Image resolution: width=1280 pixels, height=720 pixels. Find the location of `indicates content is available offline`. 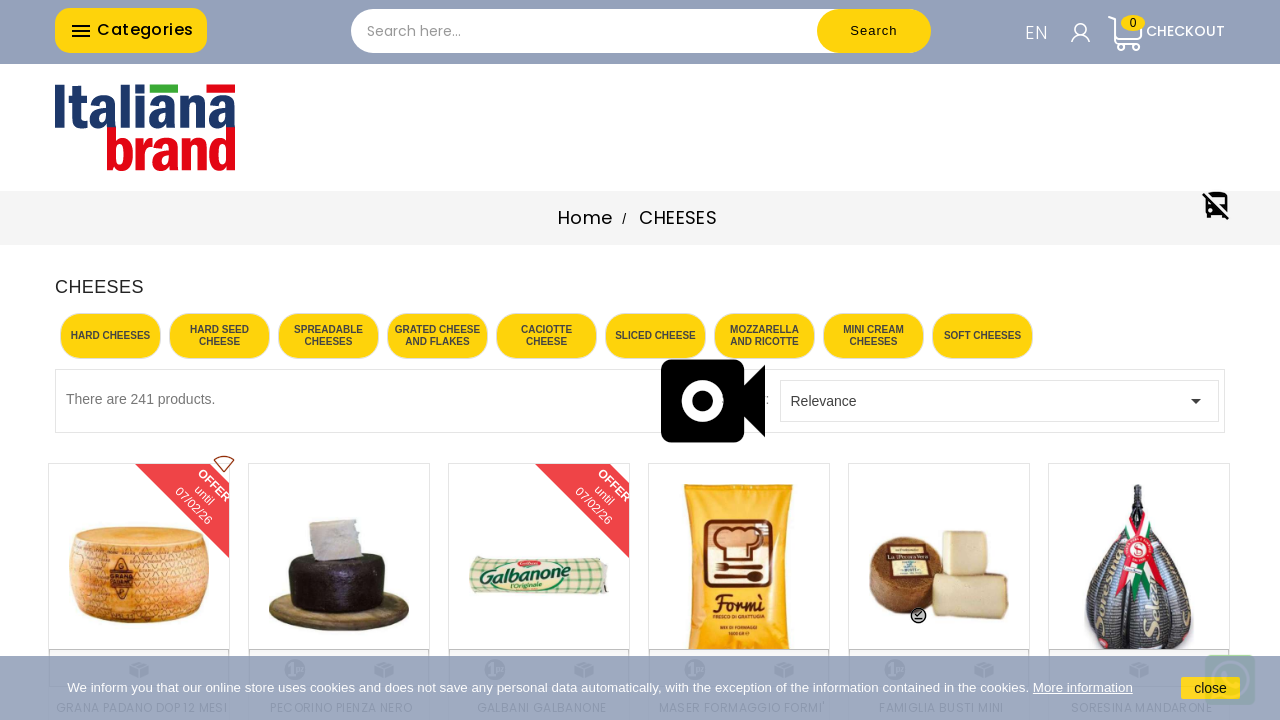

indicates content is available offline is located at coordinates (918, 615).